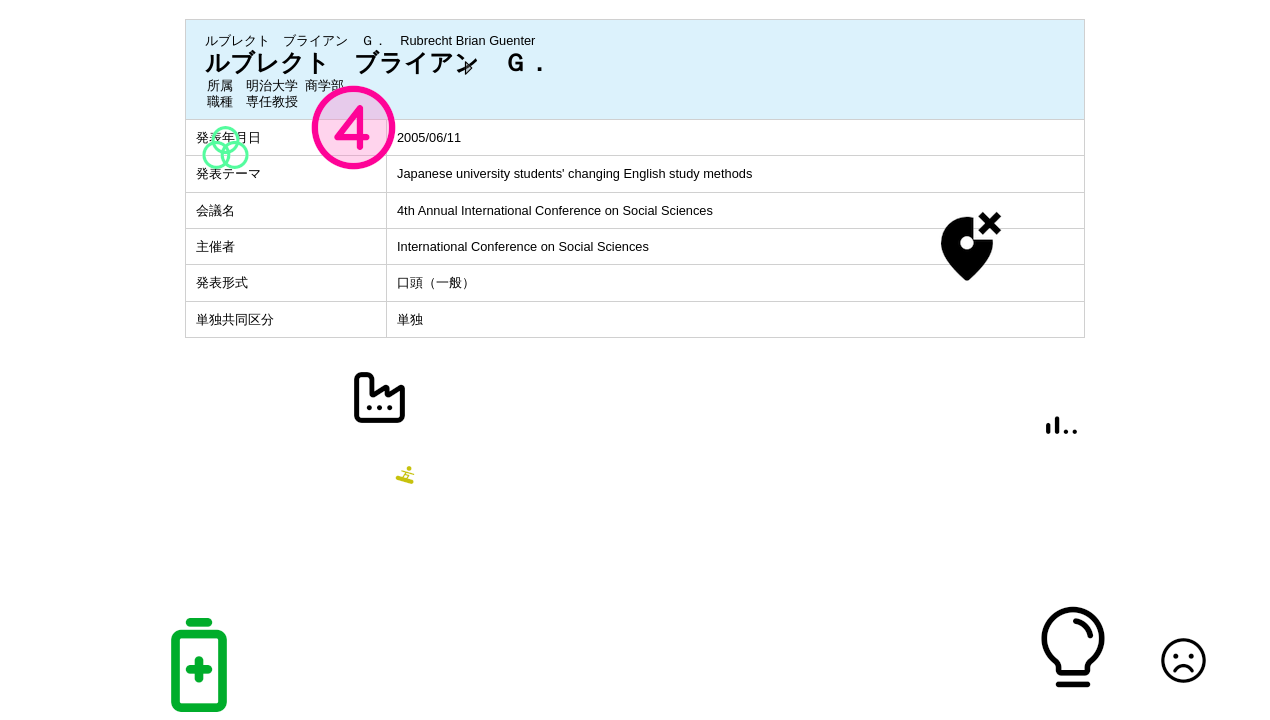  What do you see at coordinates (406, 475) in the screenshot?
I see `access snowboarding or winter sports features` at bounding box center [406, 475].